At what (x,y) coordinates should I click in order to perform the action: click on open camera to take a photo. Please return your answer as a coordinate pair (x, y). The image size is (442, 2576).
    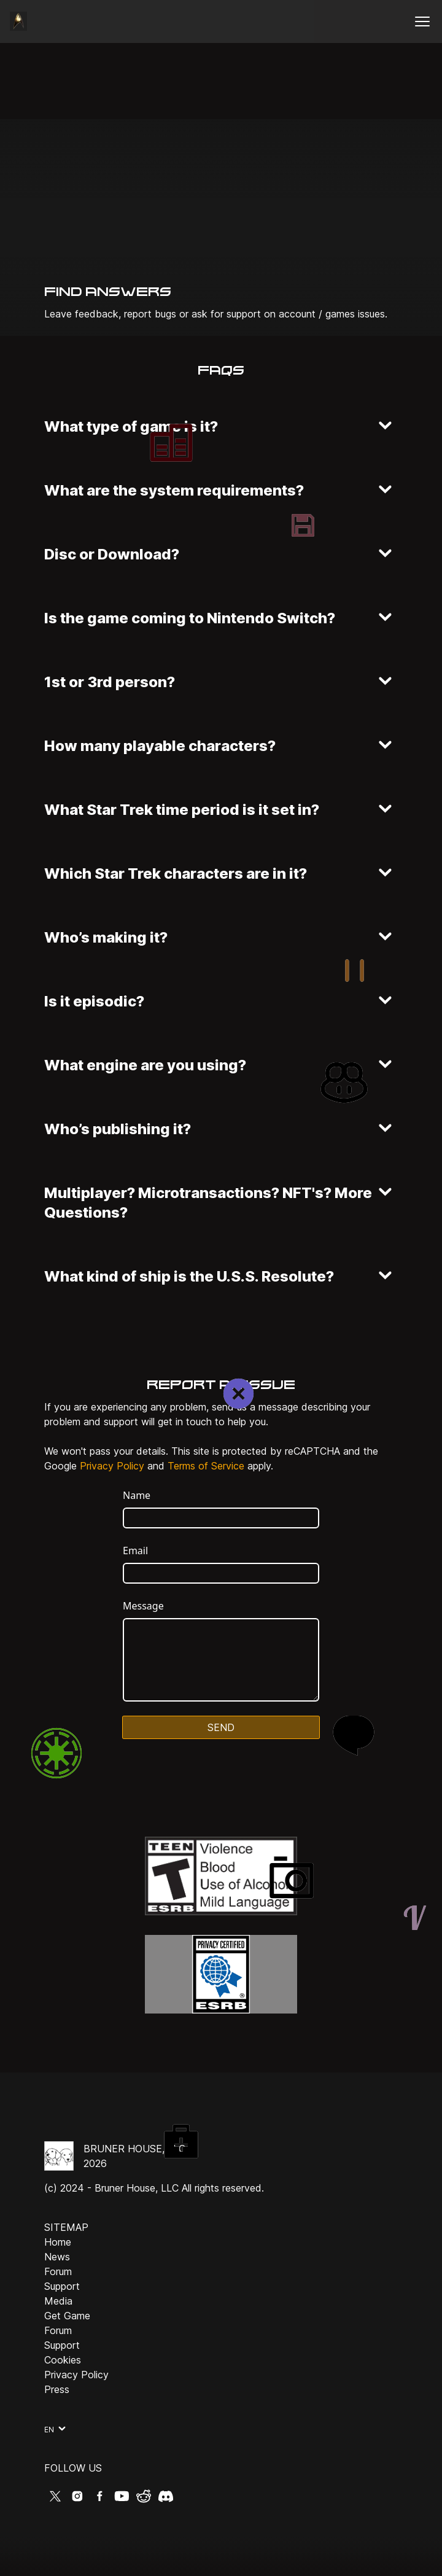
    Looking at the image, I should click on (292, 1878).